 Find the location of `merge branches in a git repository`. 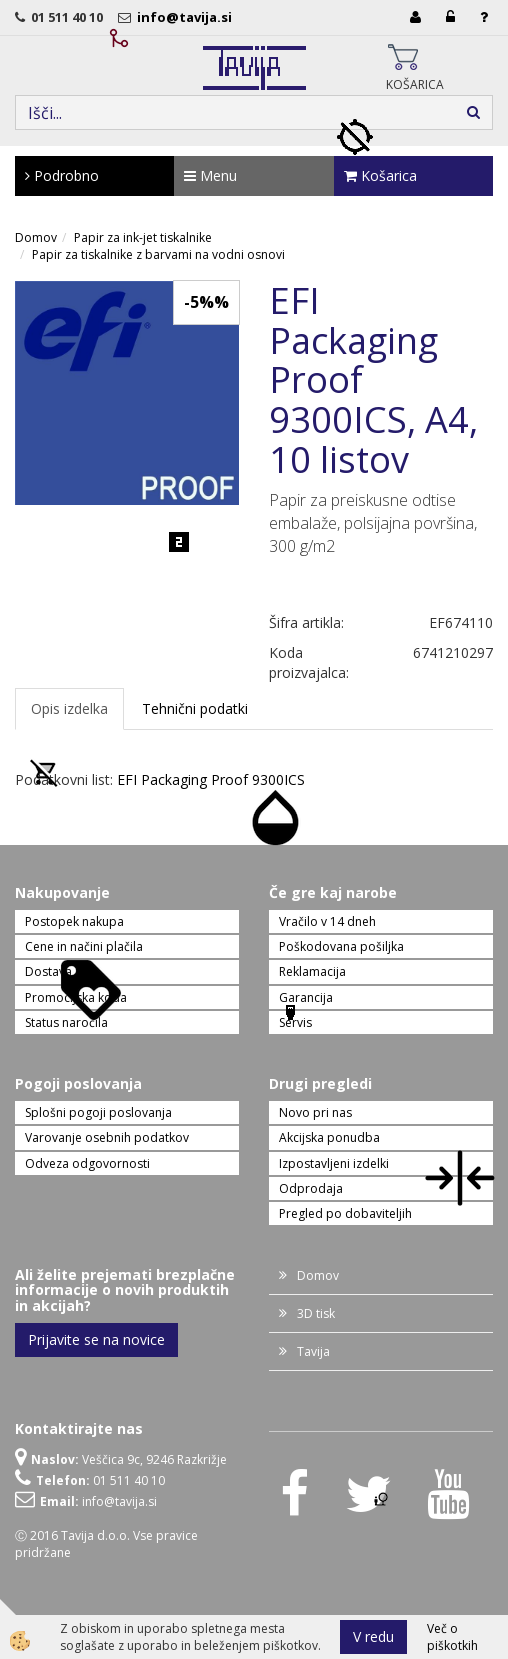

merge branches in a git repository is located at coordinates (119, 38).